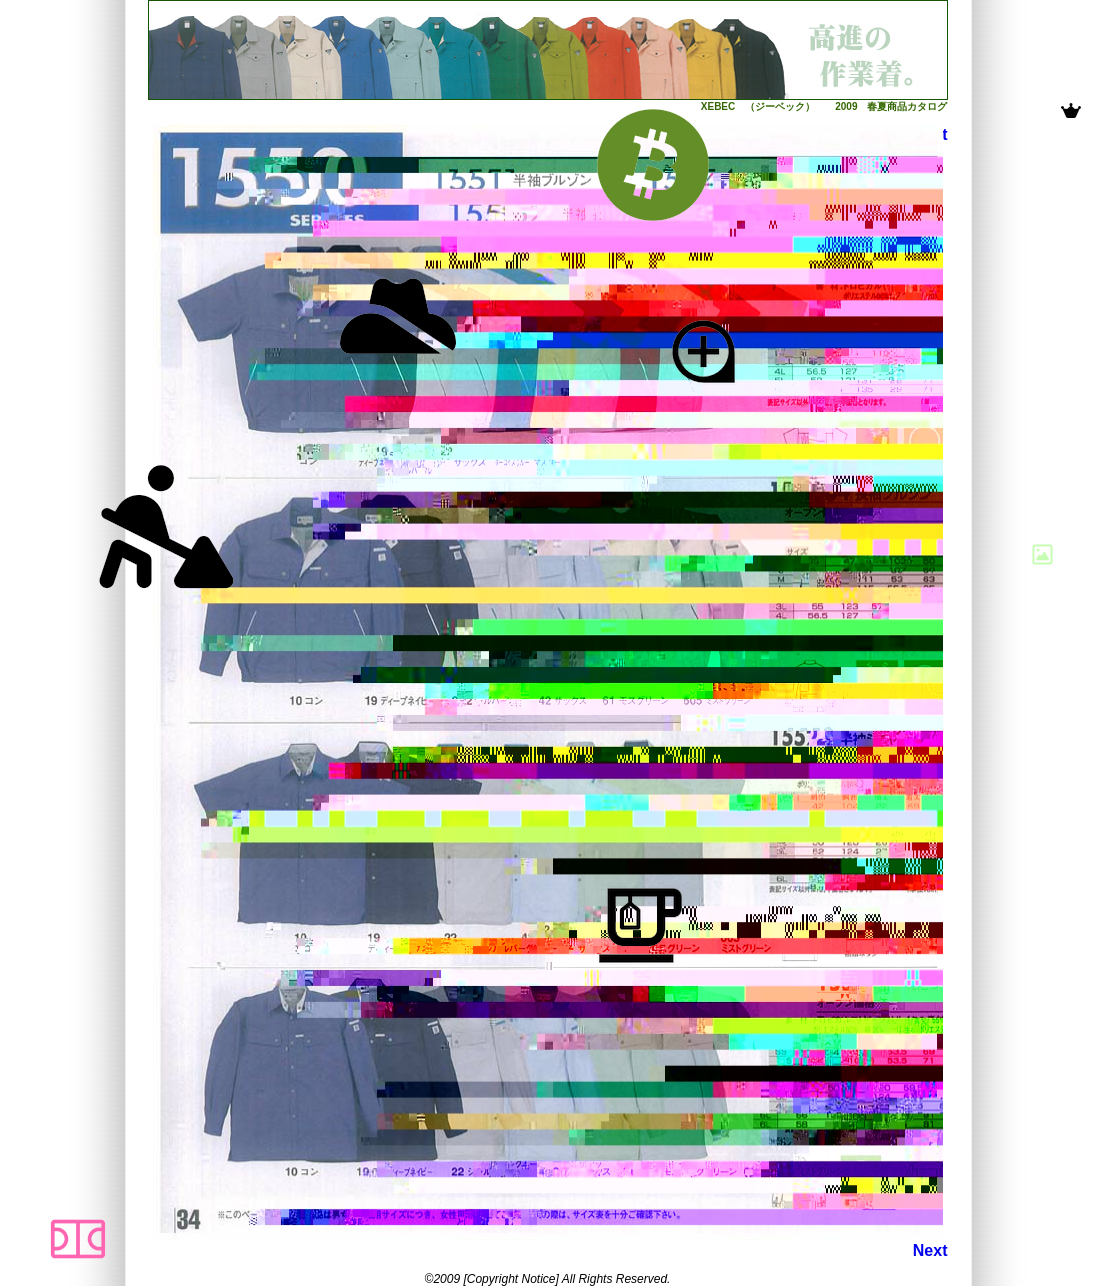  Describe the element at coordinates (1042, 554) in the screenshot. I see `view image or photo` at that location.